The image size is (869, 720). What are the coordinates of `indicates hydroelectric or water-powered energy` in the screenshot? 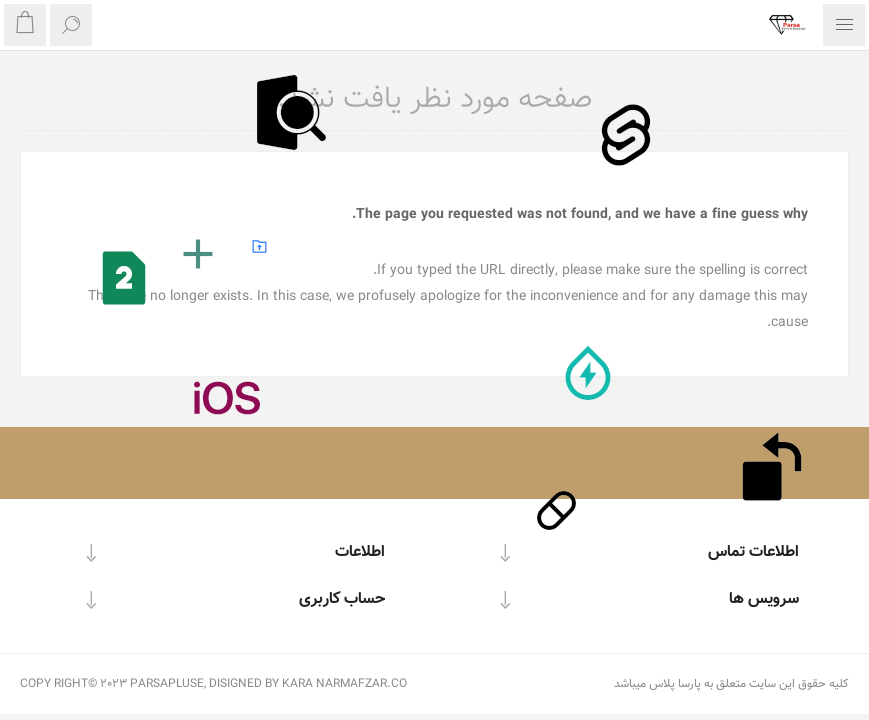 It's located at (588, 375).